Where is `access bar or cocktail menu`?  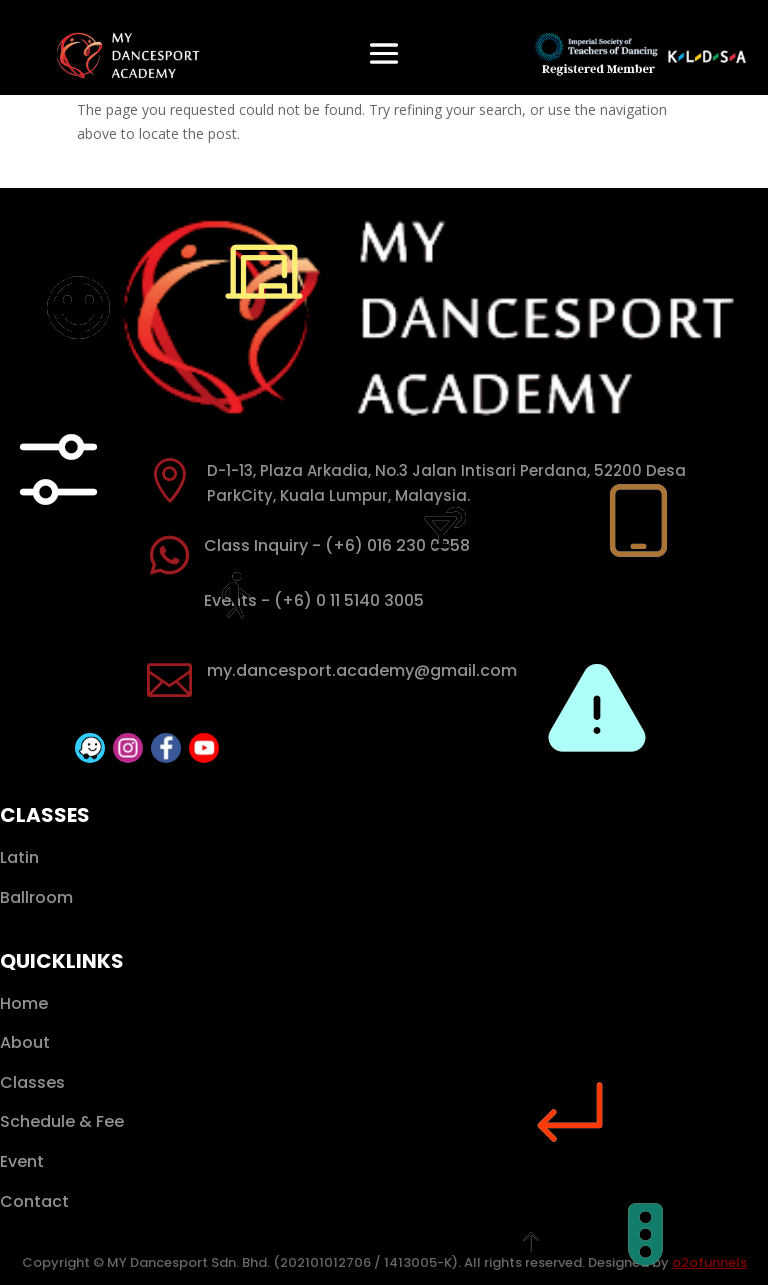 access bar or cocktail menu is located at coordinates (443, 530).